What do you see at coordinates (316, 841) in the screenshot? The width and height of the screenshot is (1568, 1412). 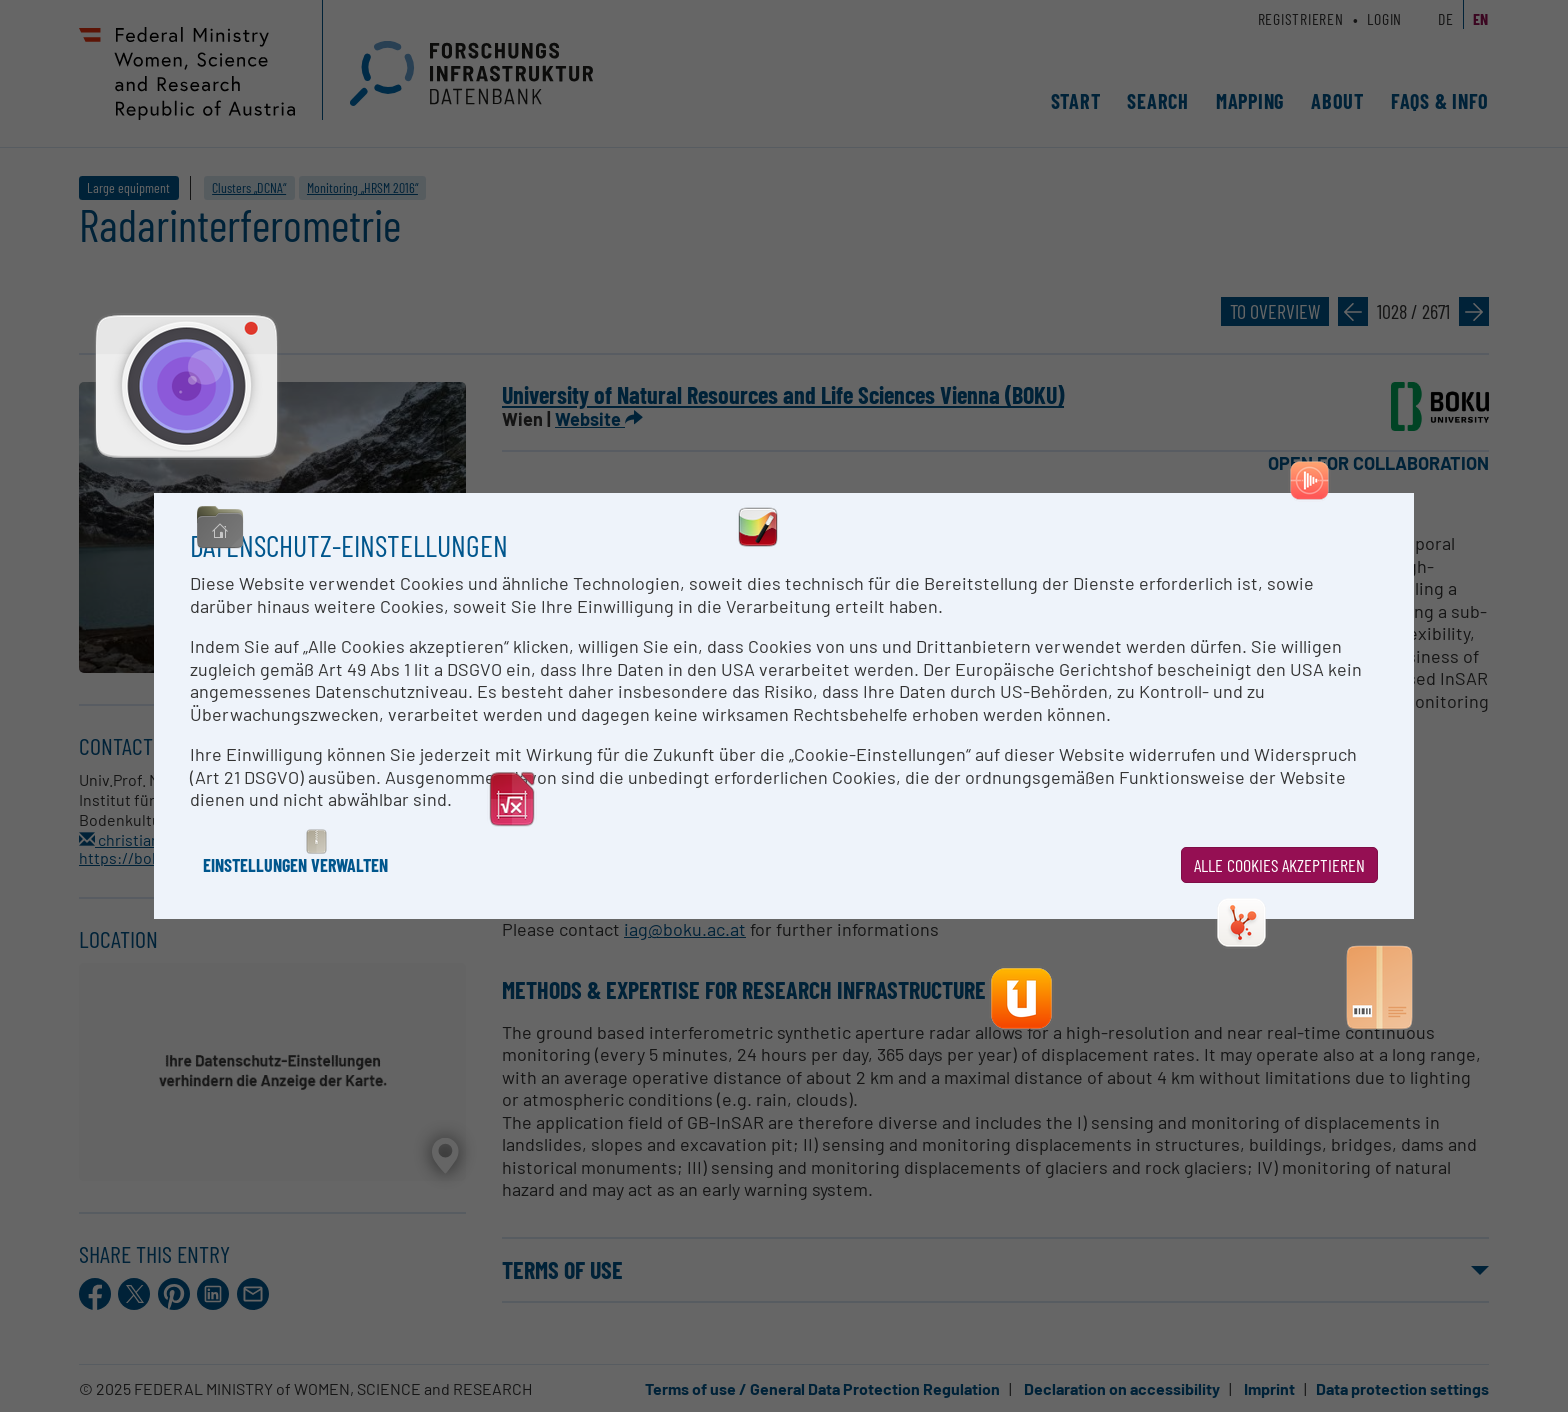 I see `open archive manager application` at bounding box center [316, 841].